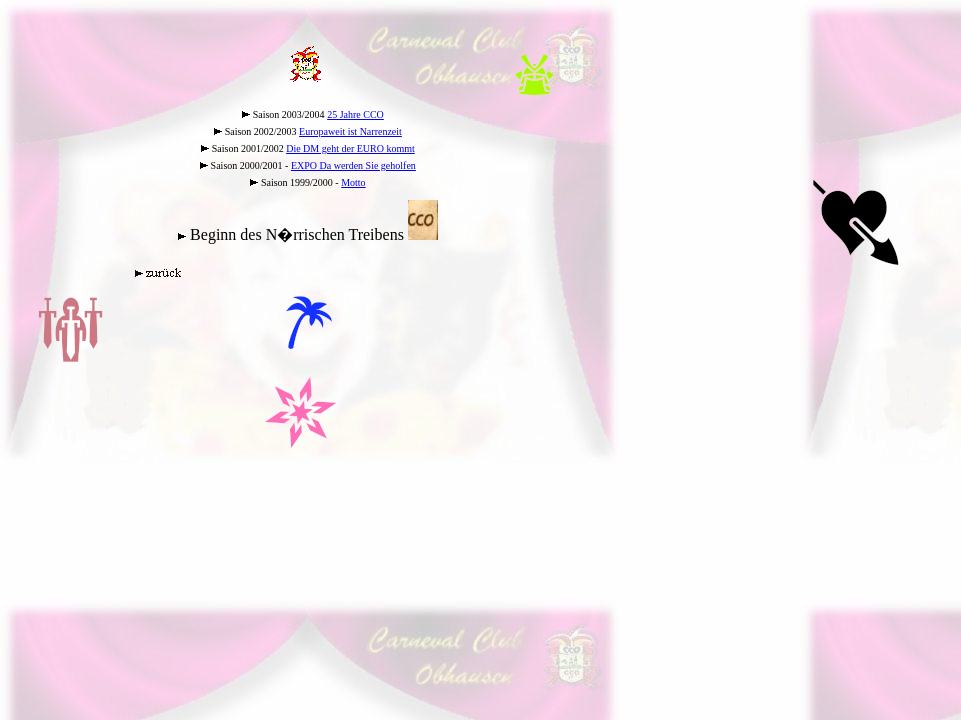  Describe the element at coordinates (308, 322) in the screenshot. I see `indicates tropical or beach-themed content` at that location.